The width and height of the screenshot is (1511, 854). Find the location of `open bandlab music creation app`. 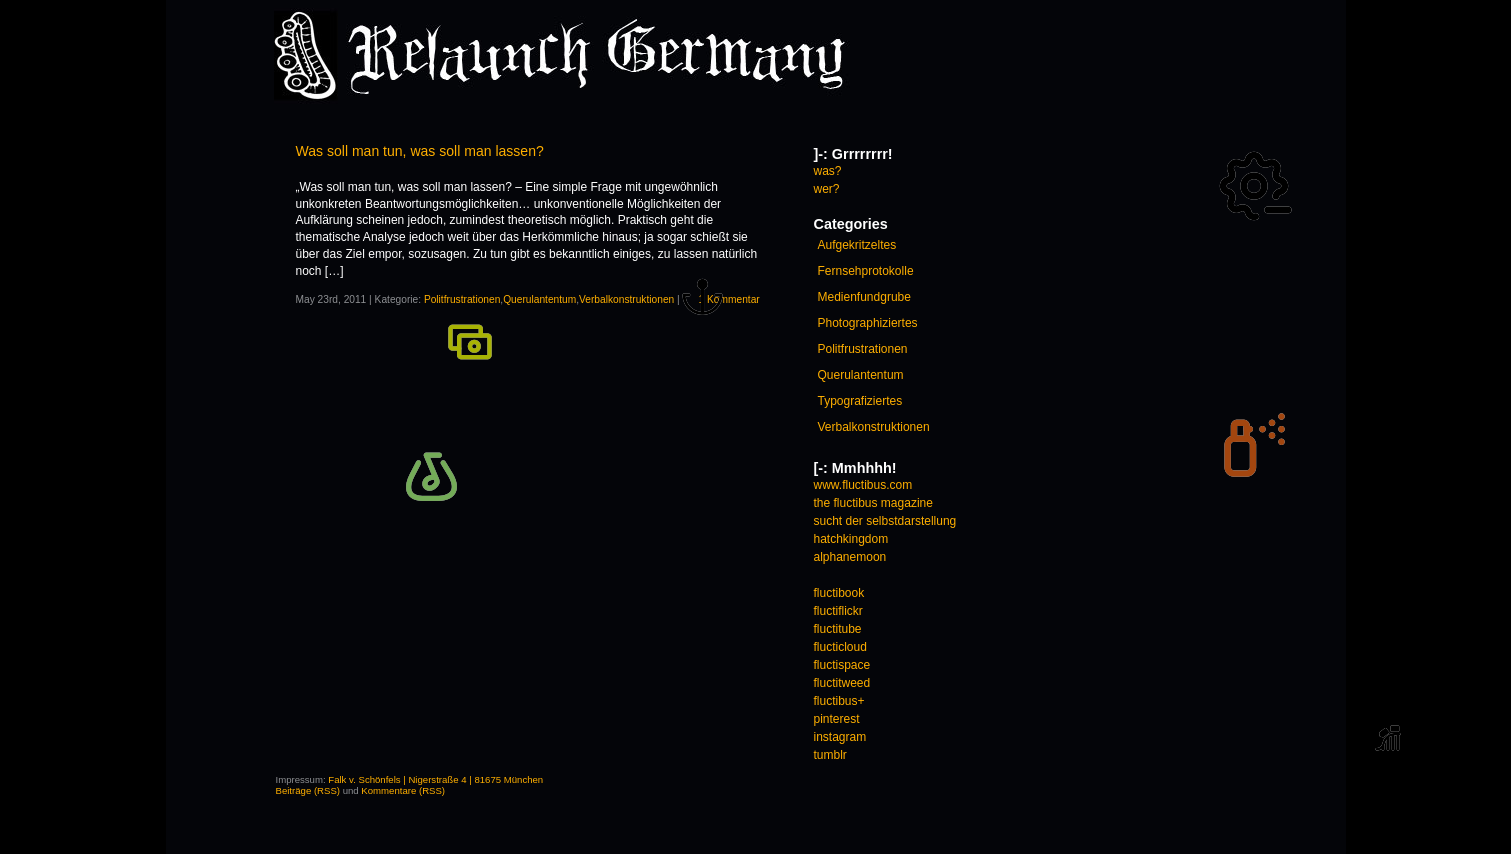

open bandlab music creation app is located at coordinates (431, 475).